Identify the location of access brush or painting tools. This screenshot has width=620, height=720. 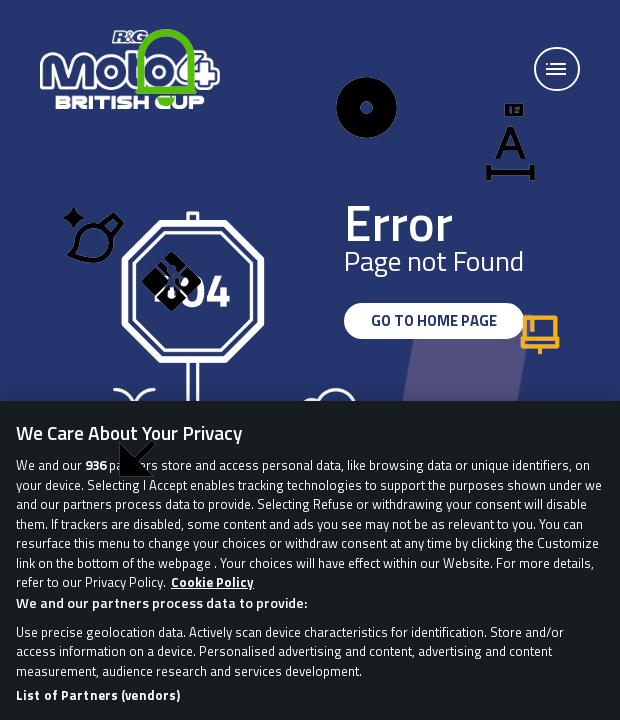
(540, 333).